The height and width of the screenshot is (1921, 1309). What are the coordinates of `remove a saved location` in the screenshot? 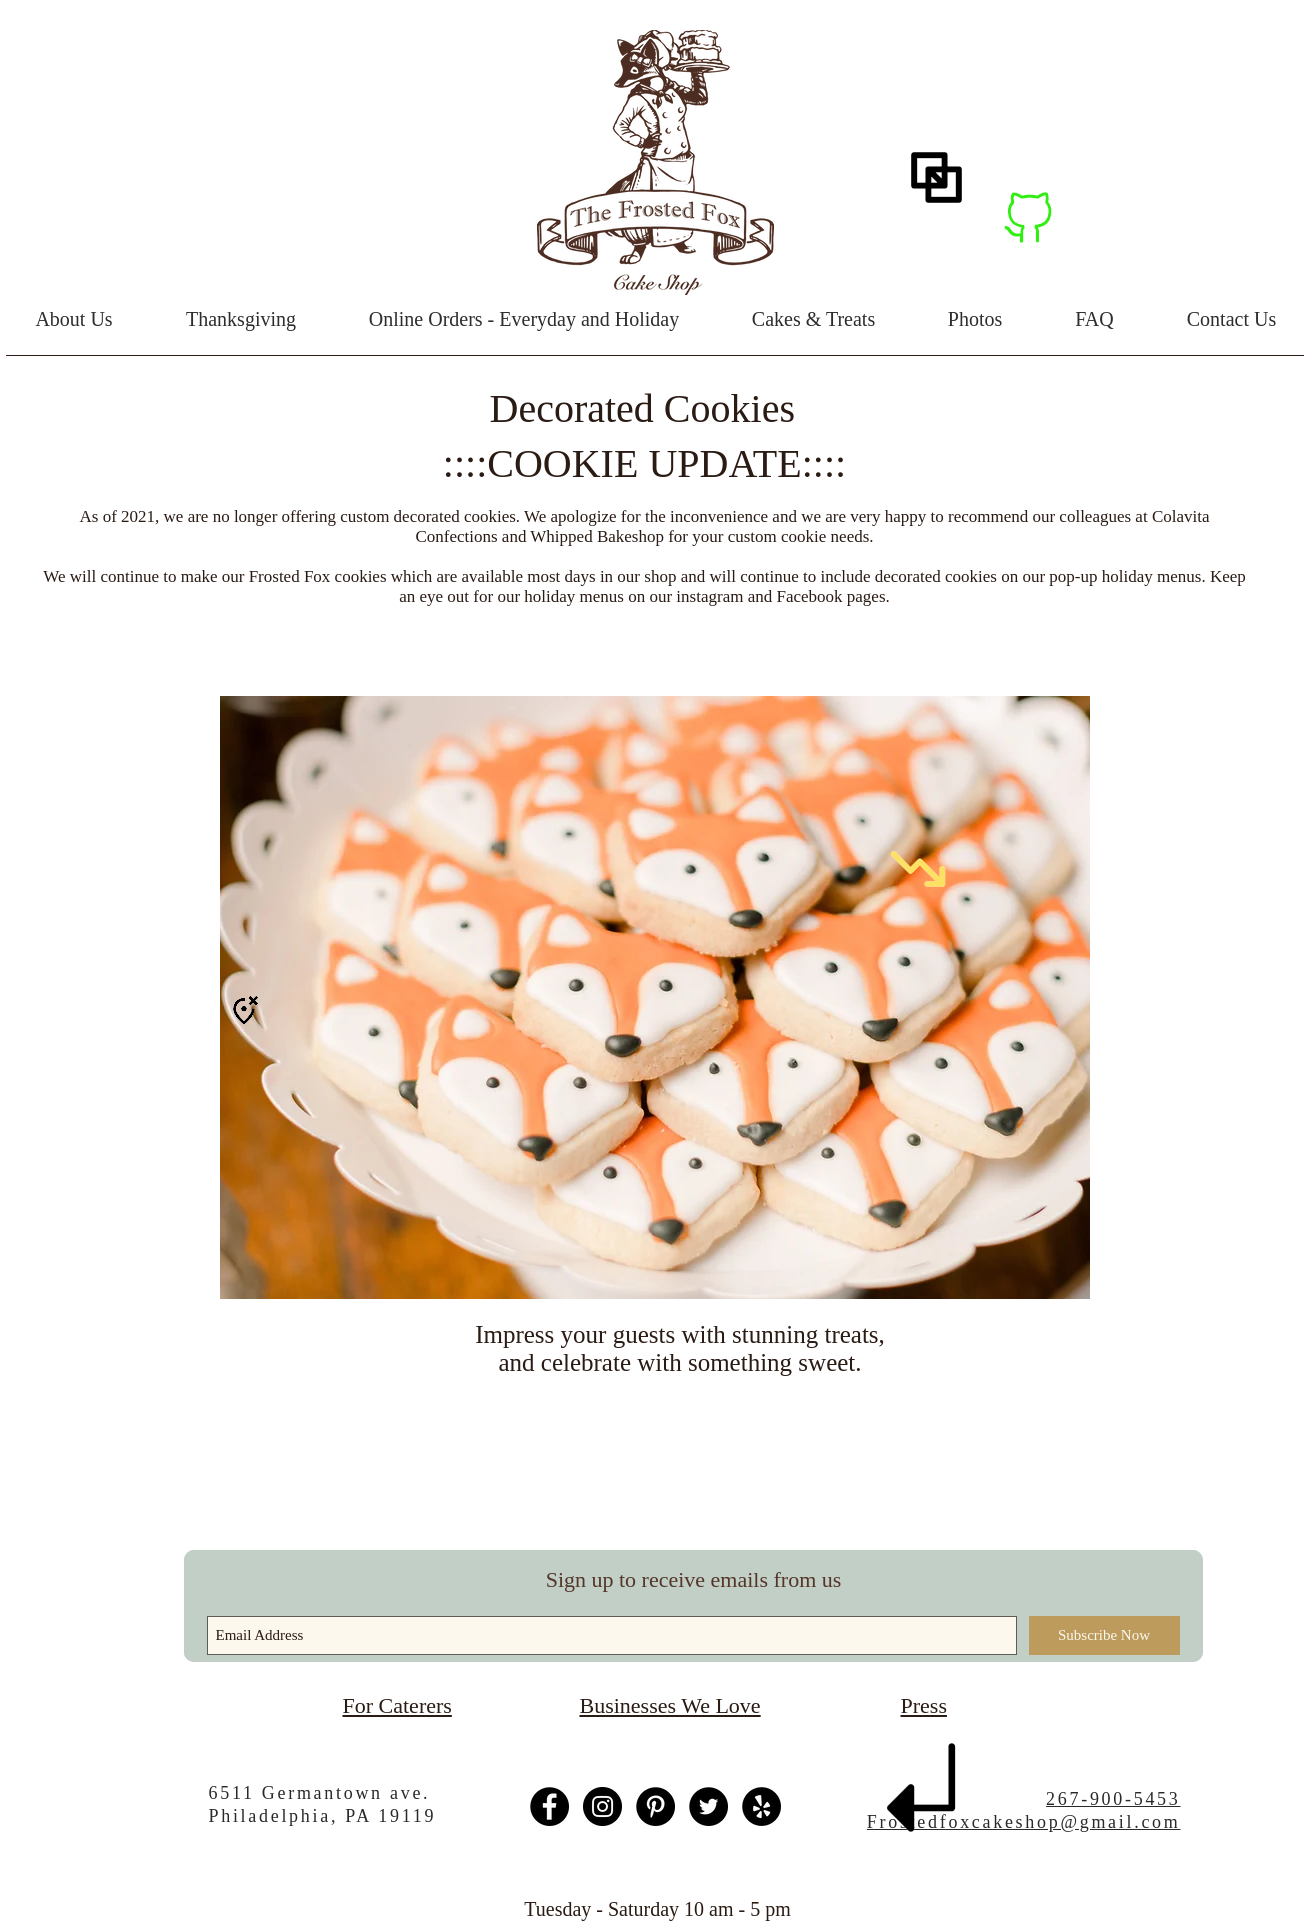 It's located at (244, 1010).